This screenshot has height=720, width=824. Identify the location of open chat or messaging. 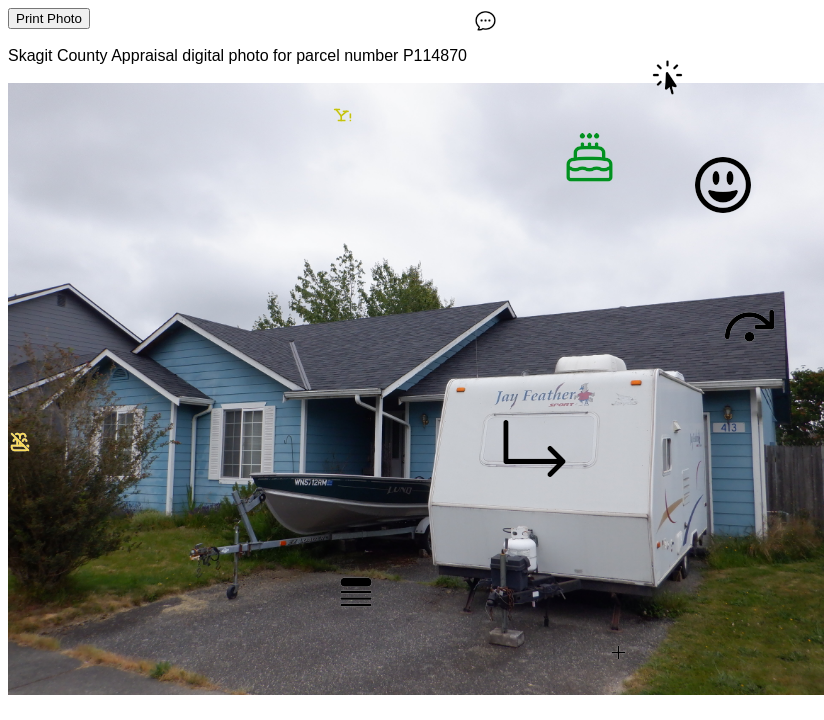
(485, 20).